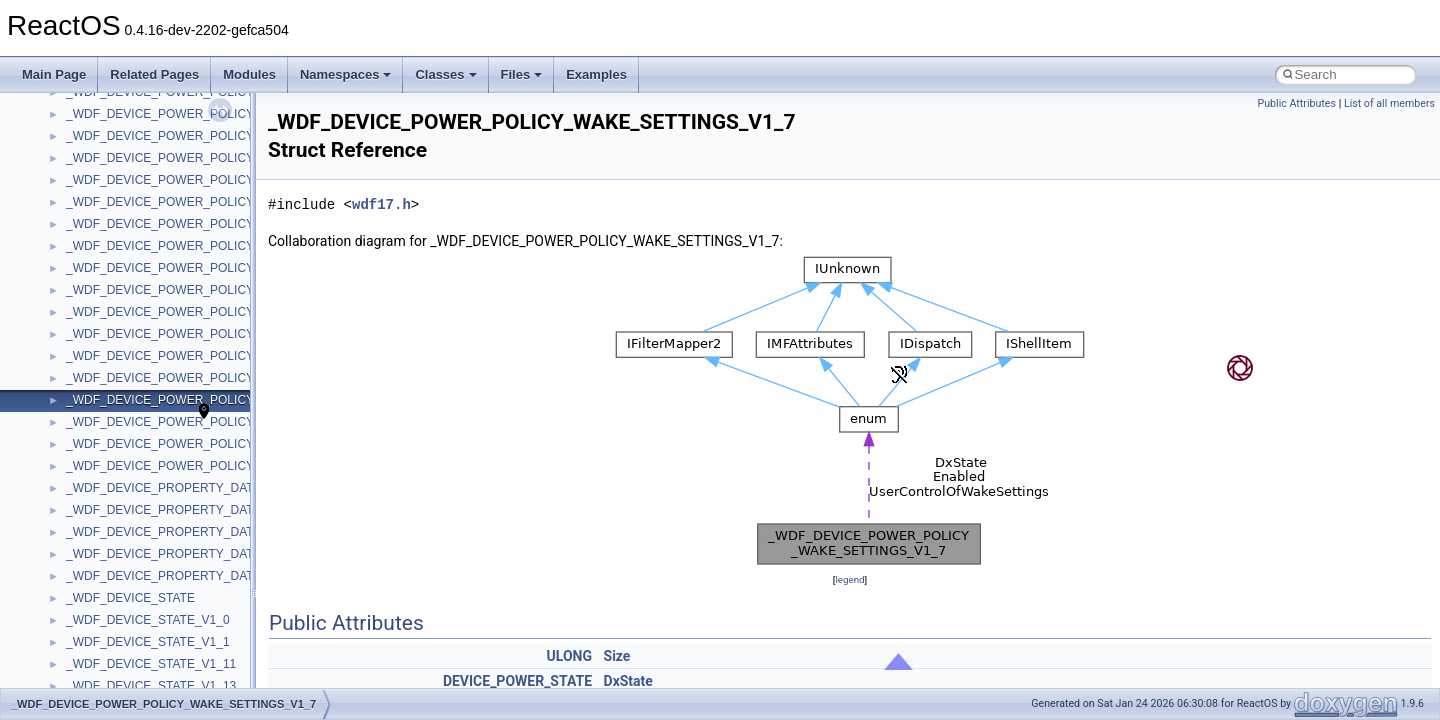 This screenshot has height=720, width=1440. I want to click on view current location on map, so click(204, 411).